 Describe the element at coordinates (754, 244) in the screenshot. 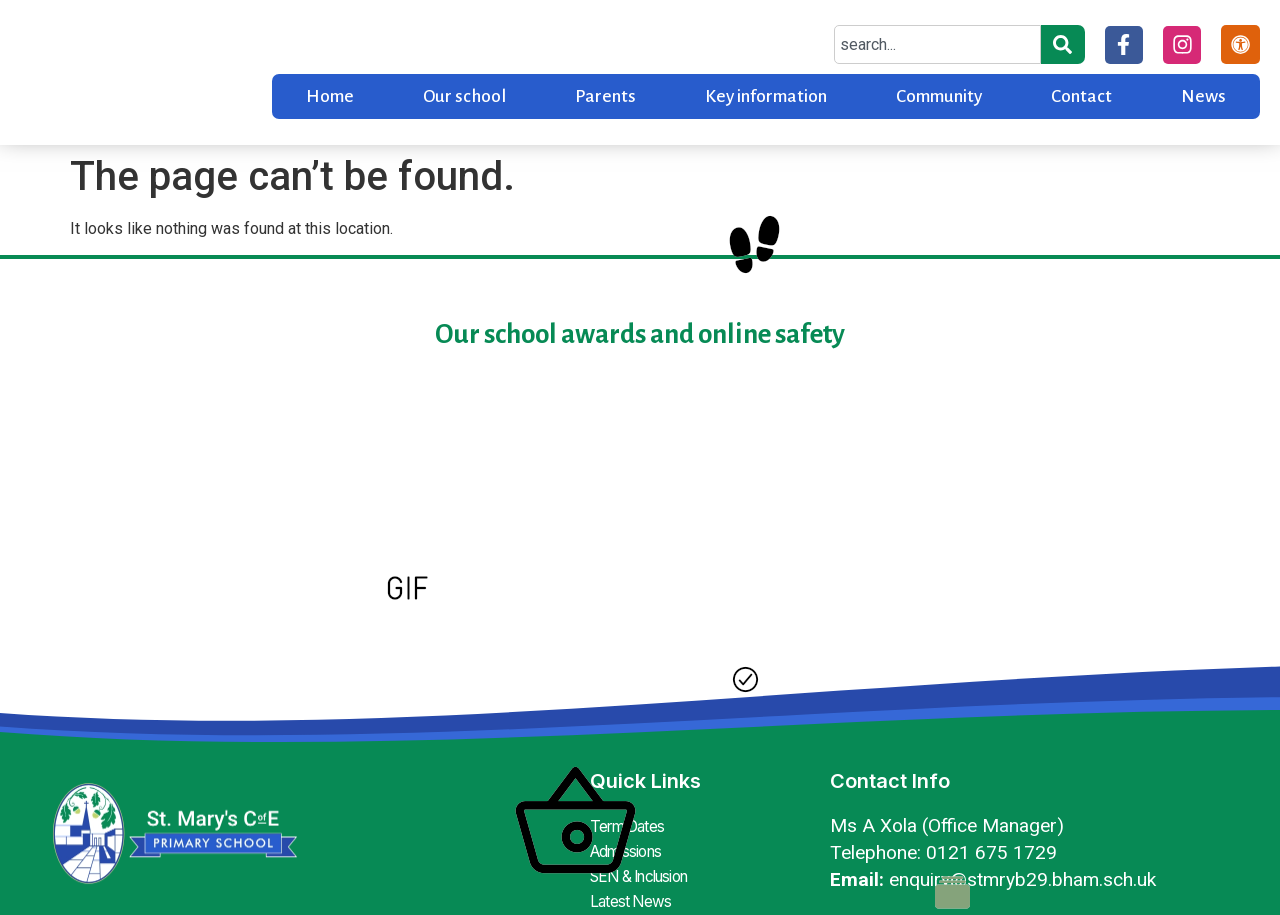

I see `track your steps or walking activity` at that location.